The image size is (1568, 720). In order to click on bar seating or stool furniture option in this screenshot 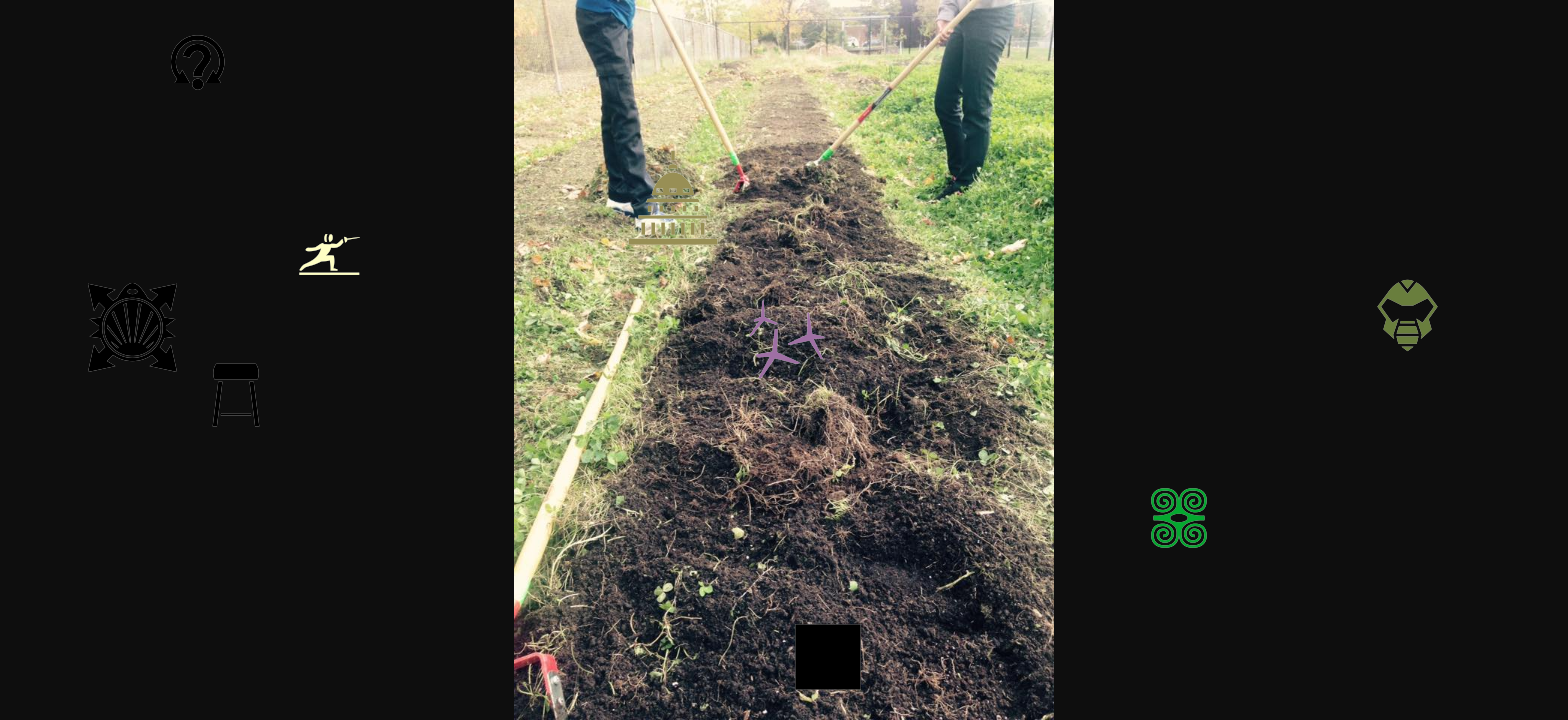, I will do `click(236, 394)`.